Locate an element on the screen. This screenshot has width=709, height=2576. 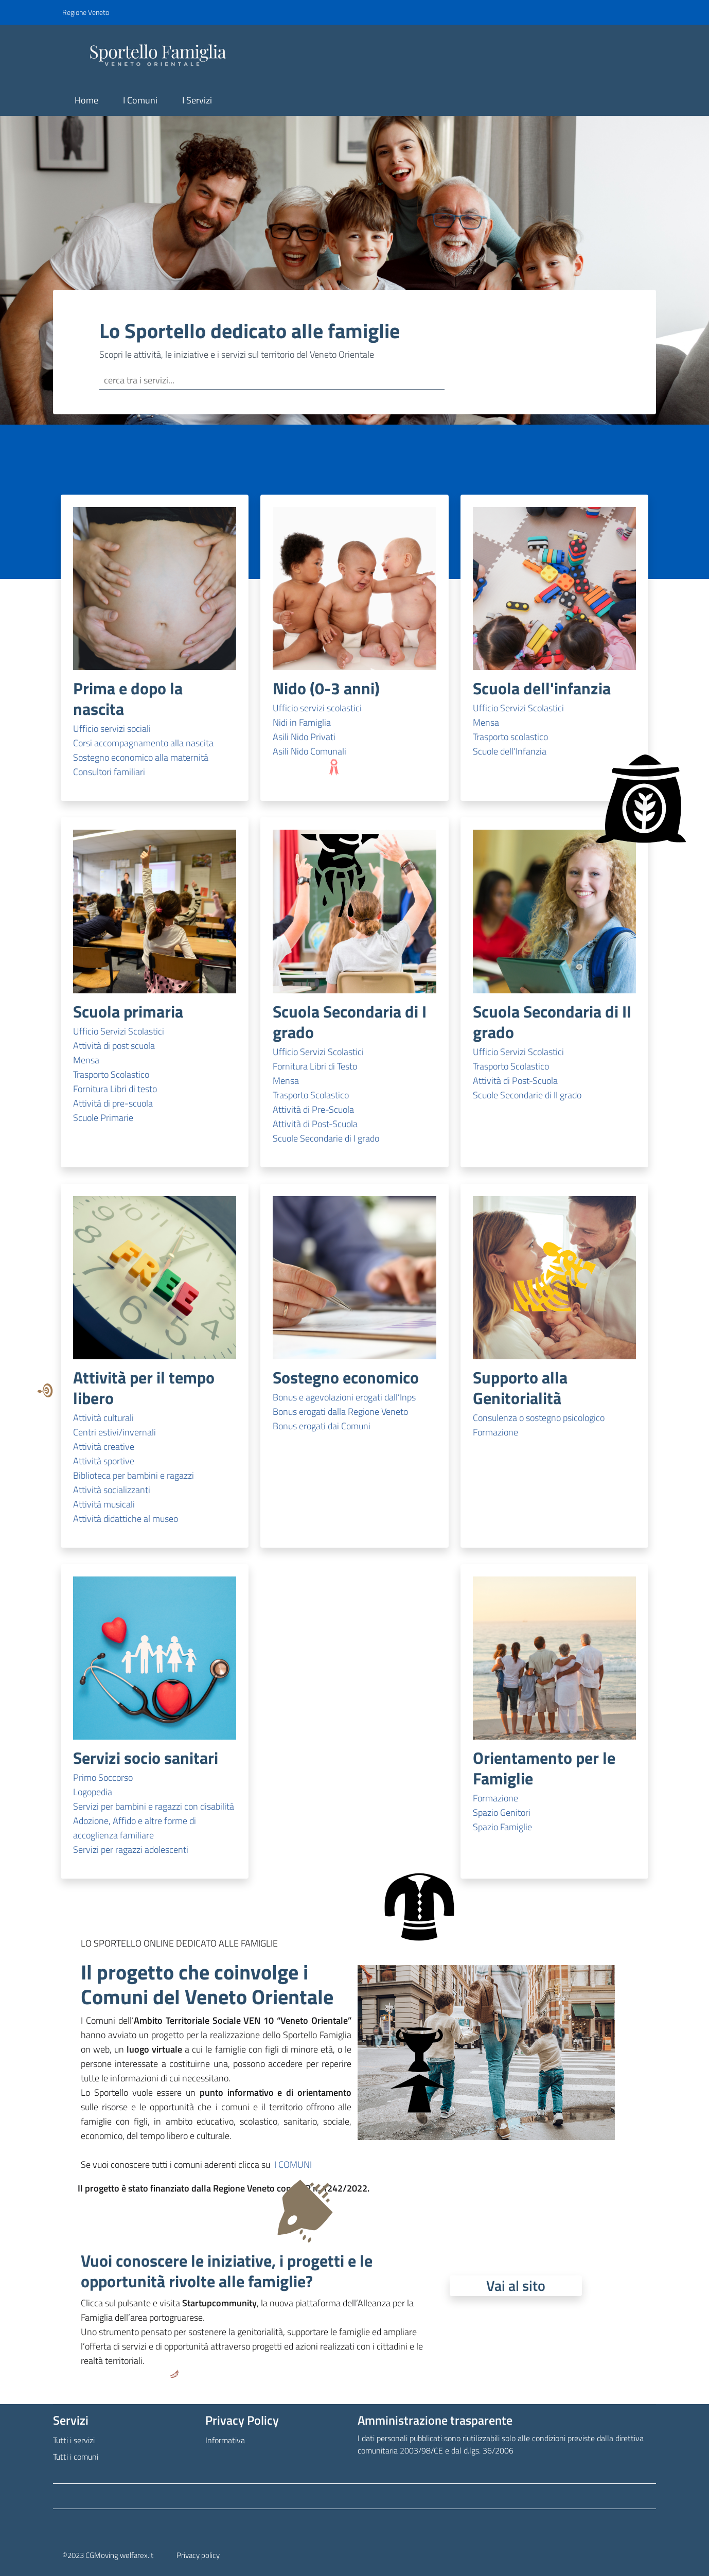
flour ingredient in a cooking or recipe app is located at coordinates (641, 798).